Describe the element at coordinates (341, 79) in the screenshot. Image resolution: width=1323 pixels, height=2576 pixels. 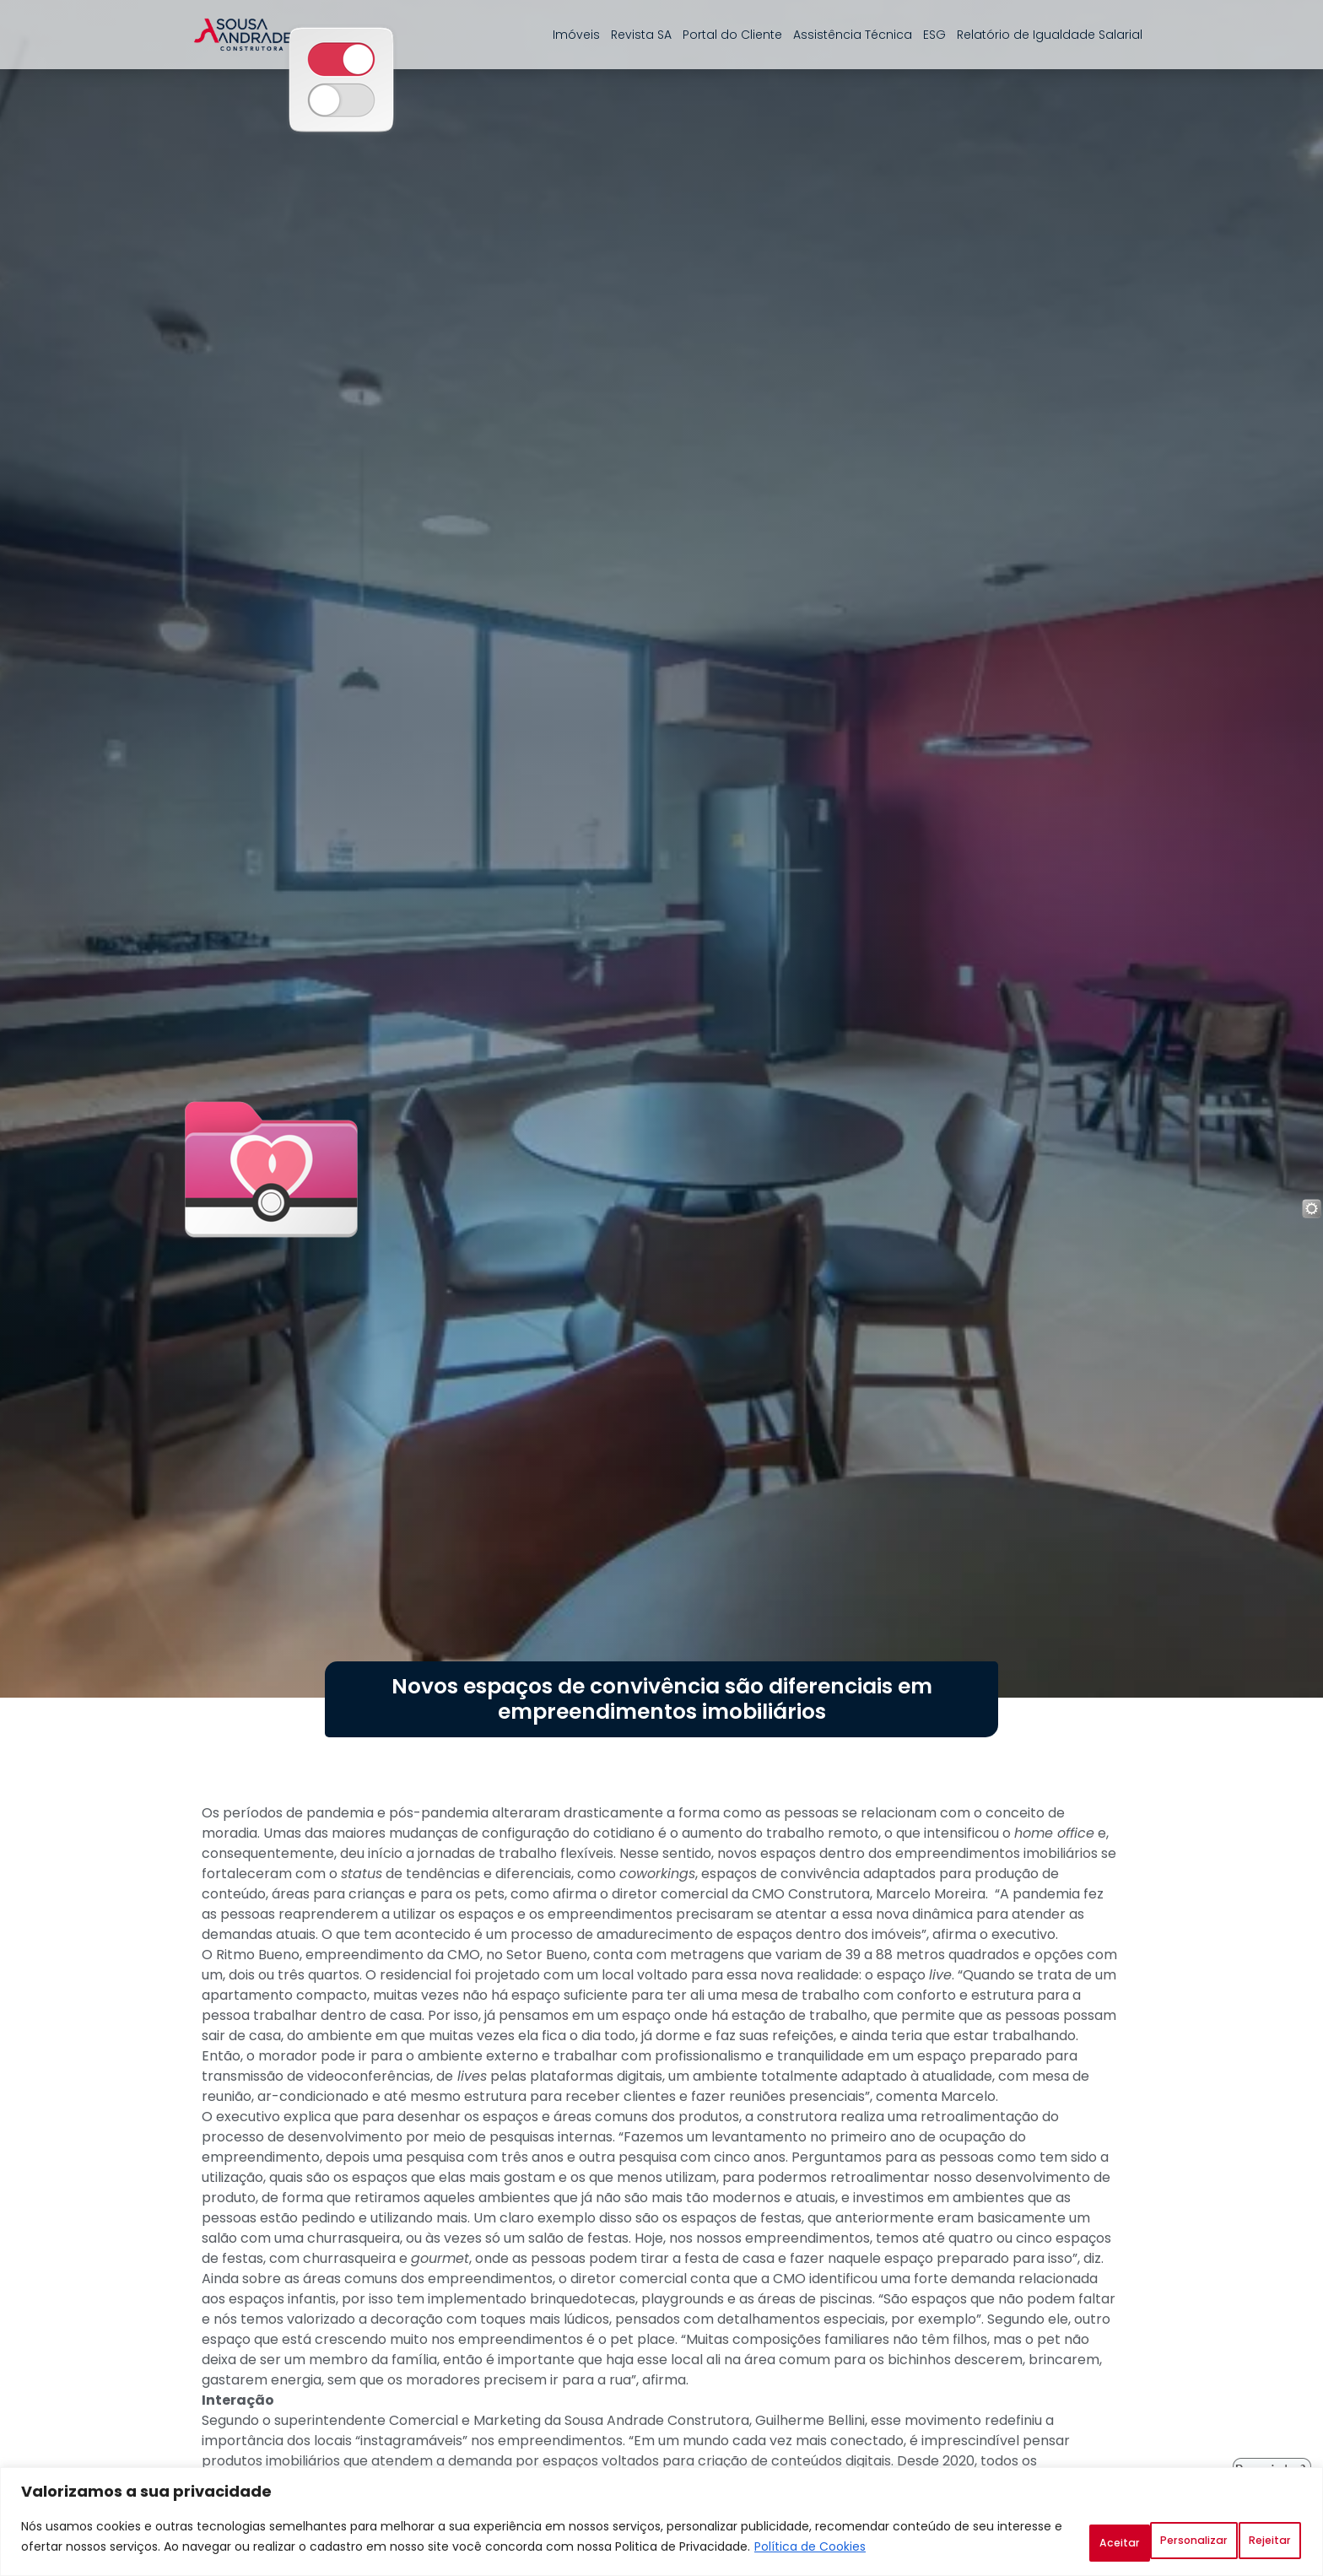
I see `open gnome tweaks to customize desktop settings` at that location.